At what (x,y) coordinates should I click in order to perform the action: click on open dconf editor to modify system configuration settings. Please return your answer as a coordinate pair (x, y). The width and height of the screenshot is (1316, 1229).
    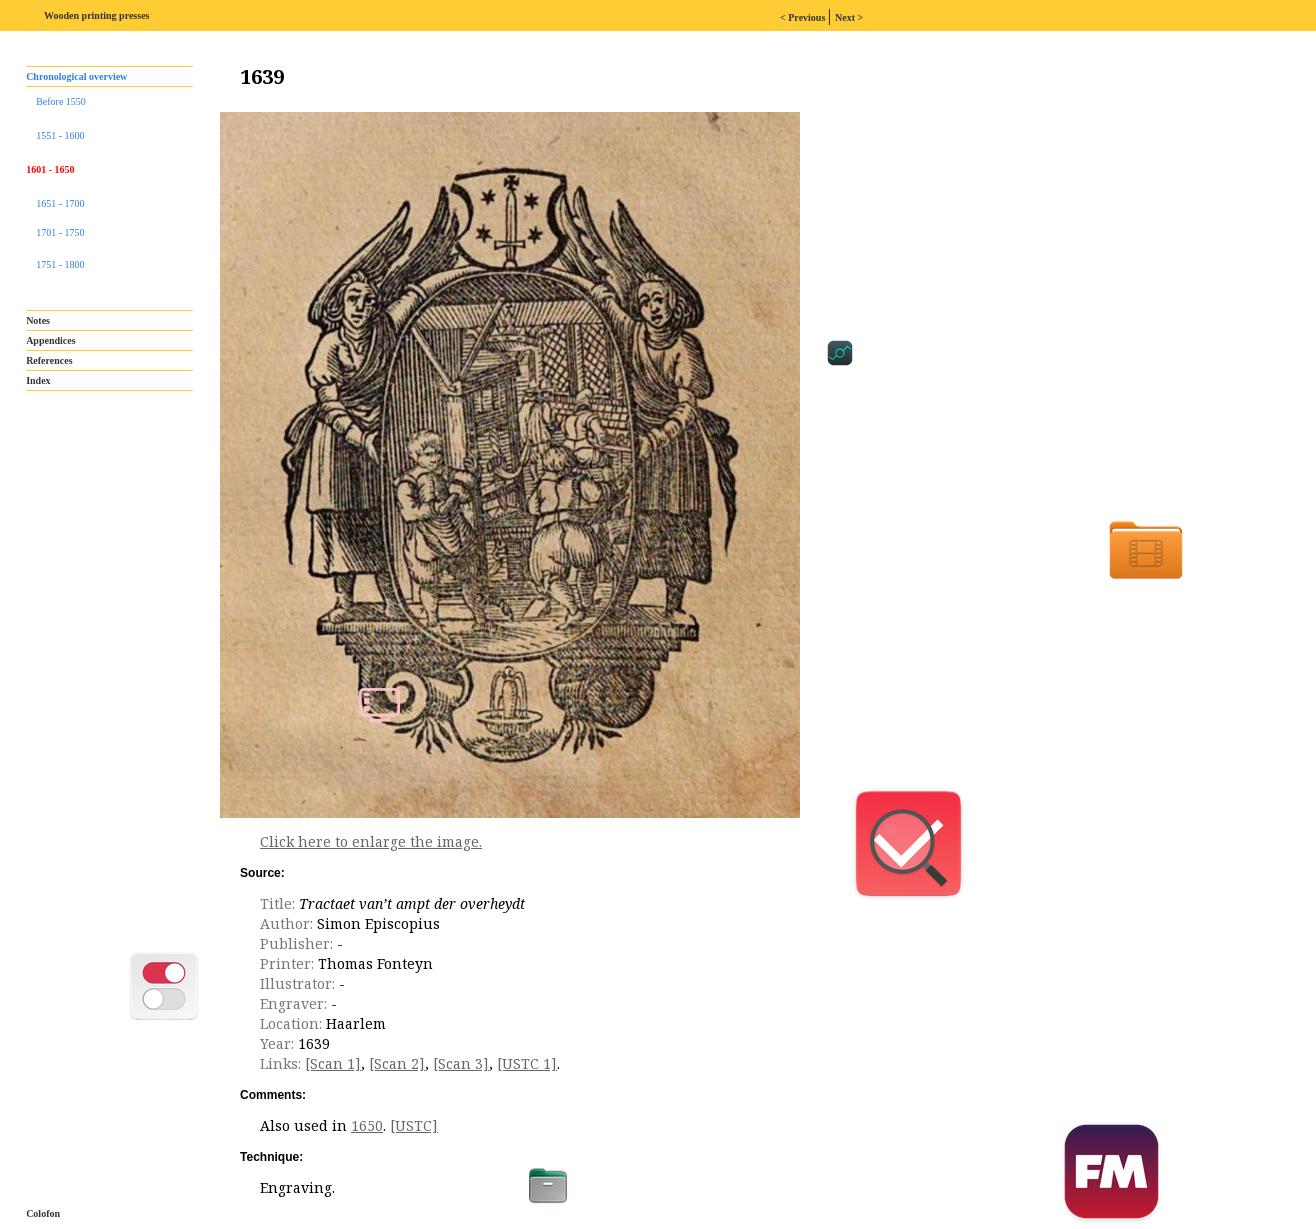
    Looking at the image, I should click on (908, 843).